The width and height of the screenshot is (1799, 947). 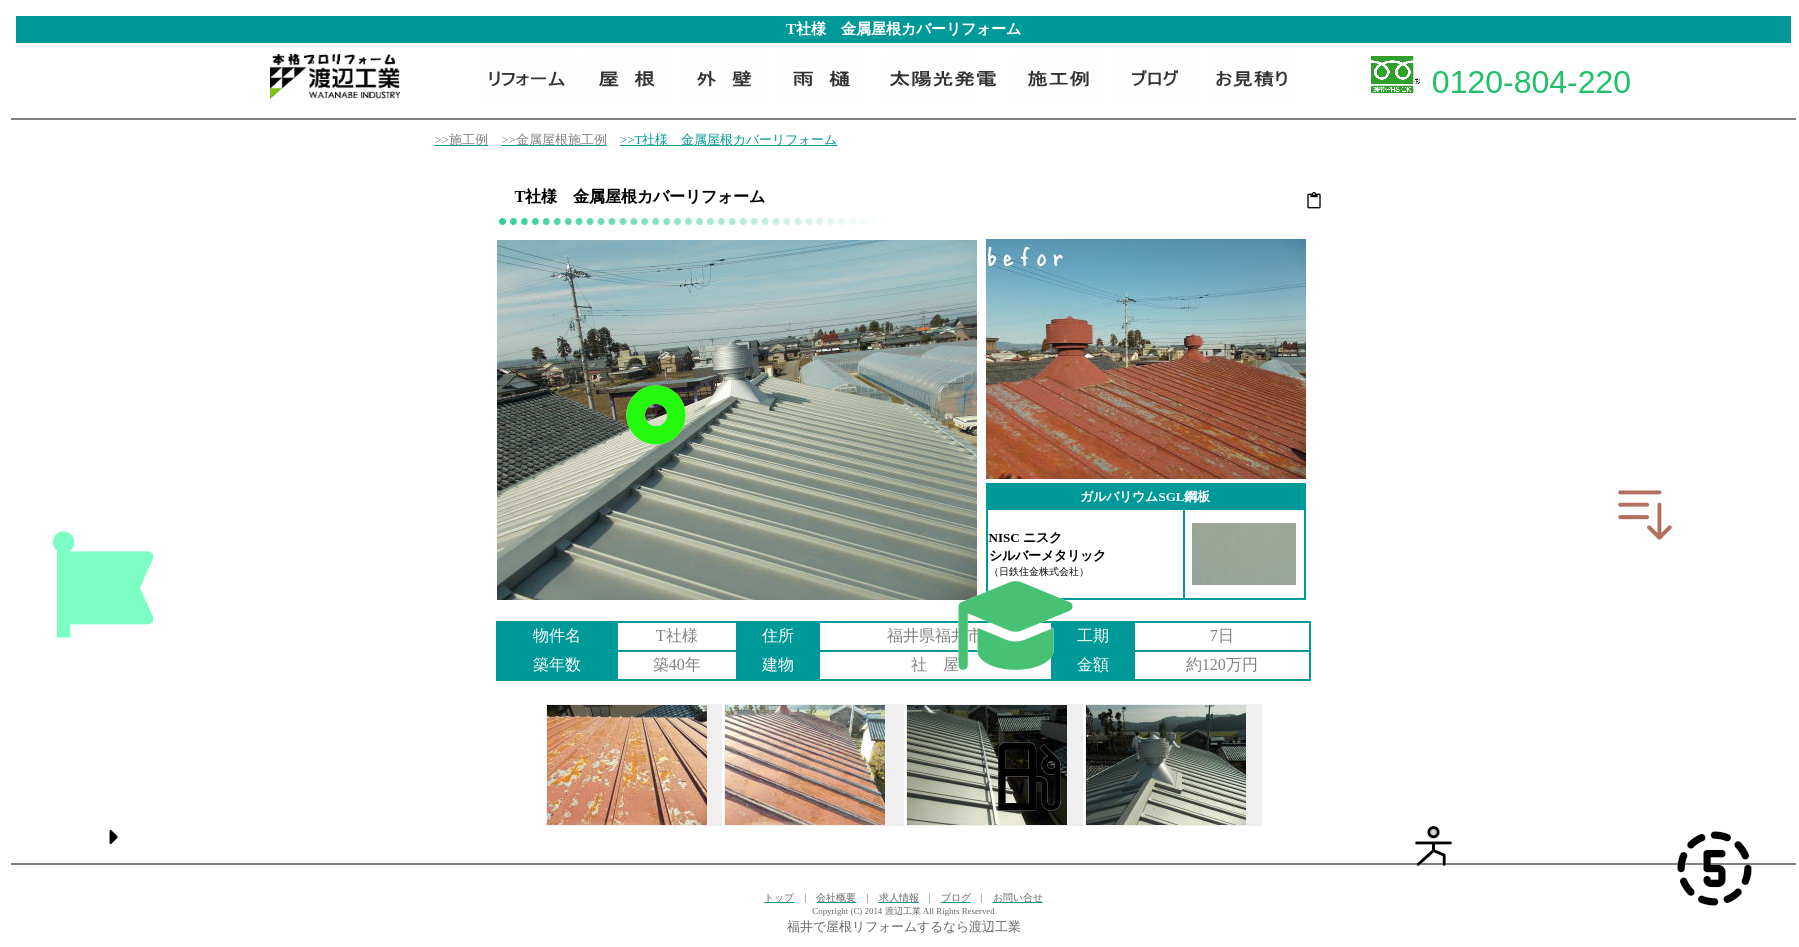 What do you see at coordinates (1645, 513) in the screenshot?
I see `sort list in descending order` at bounding box center [1645, 513].